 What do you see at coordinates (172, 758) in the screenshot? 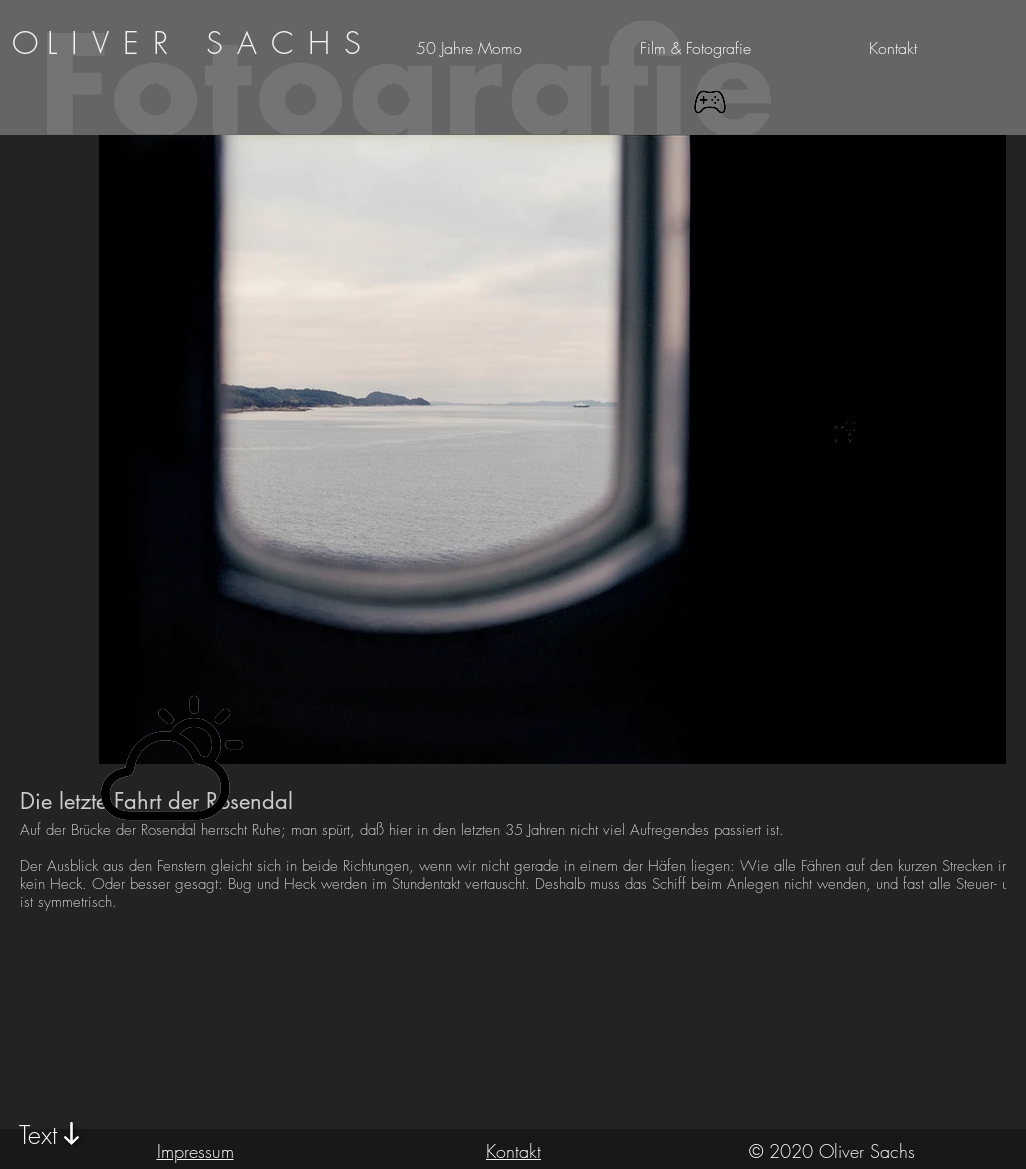
I see `indicates partly cloudy weather conditions` at bounding box center [172, 758].